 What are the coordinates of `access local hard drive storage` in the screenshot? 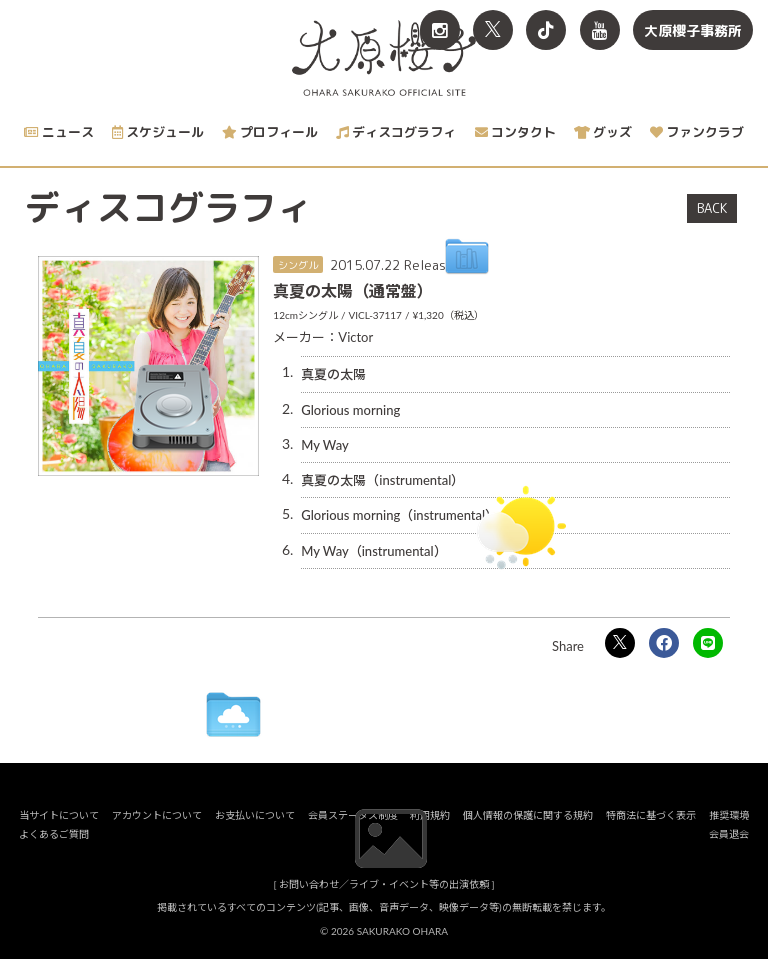 It's located at (173, 407).